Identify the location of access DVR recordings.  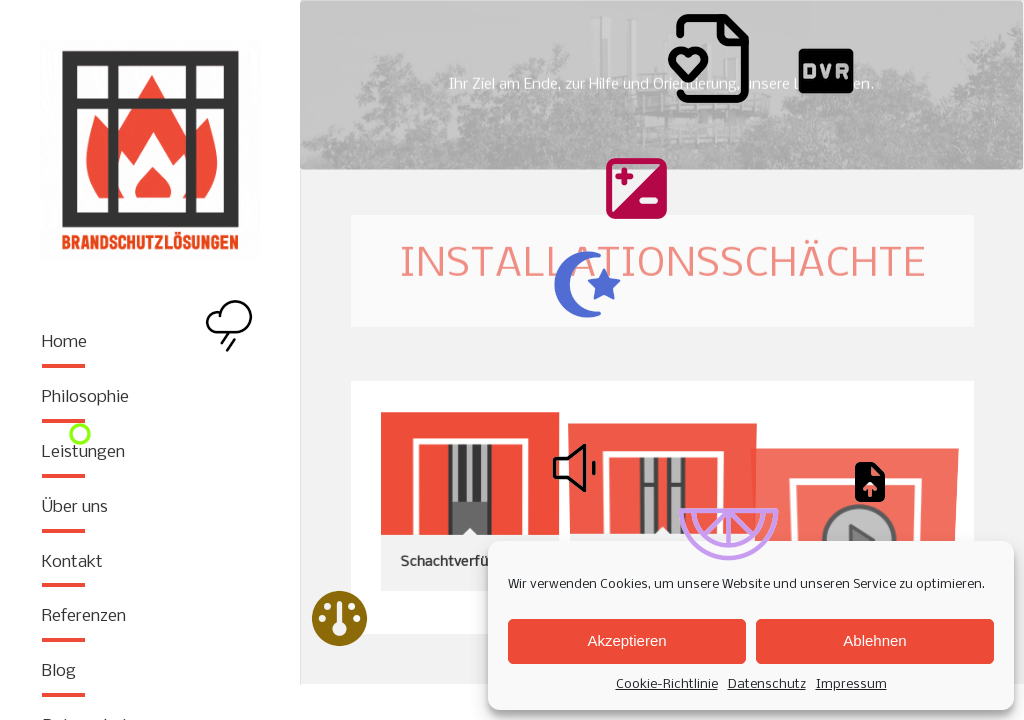
(826, 71).